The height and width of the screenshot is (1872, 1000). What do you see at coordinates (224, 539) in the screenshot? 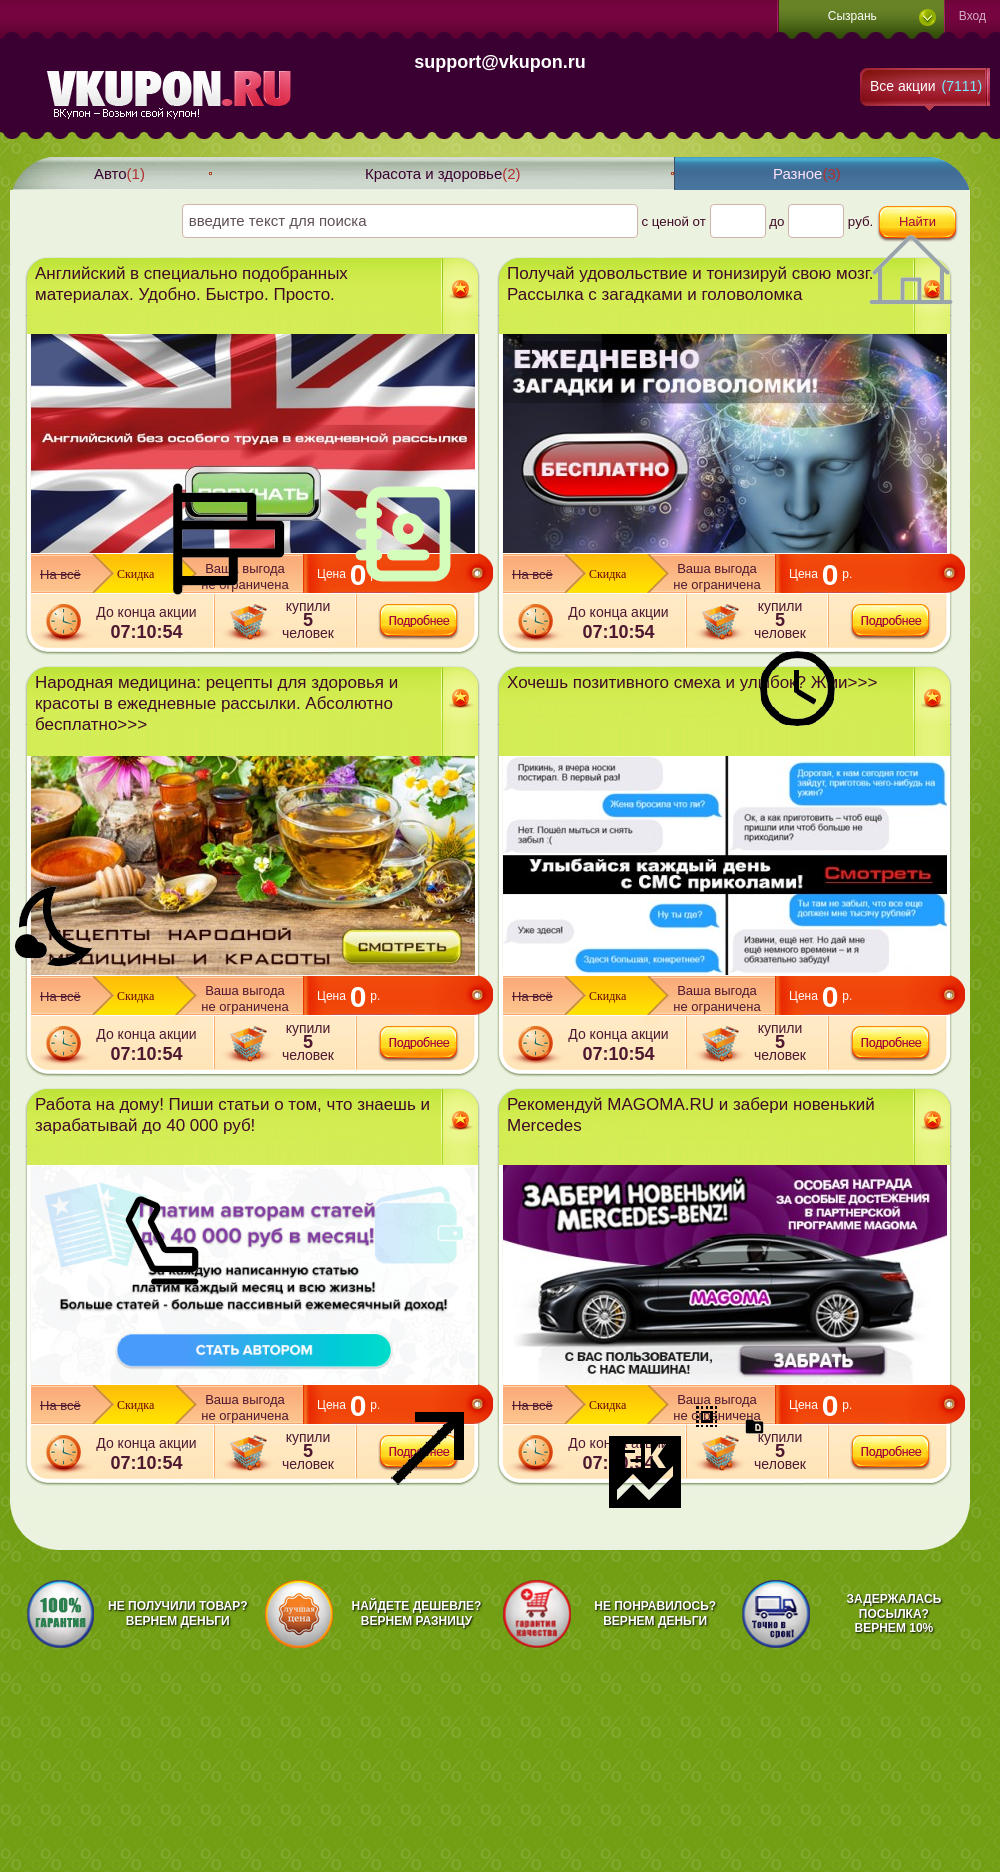
I see `view horizontal bar chart data` at bounding box center [224, 539].